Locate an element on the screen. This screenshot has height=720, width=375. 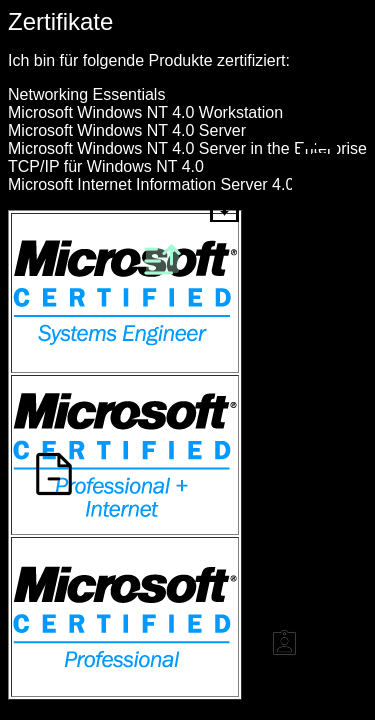
indicates 9 items in a photo filter or layer stack is located at coordinates (314, 167).